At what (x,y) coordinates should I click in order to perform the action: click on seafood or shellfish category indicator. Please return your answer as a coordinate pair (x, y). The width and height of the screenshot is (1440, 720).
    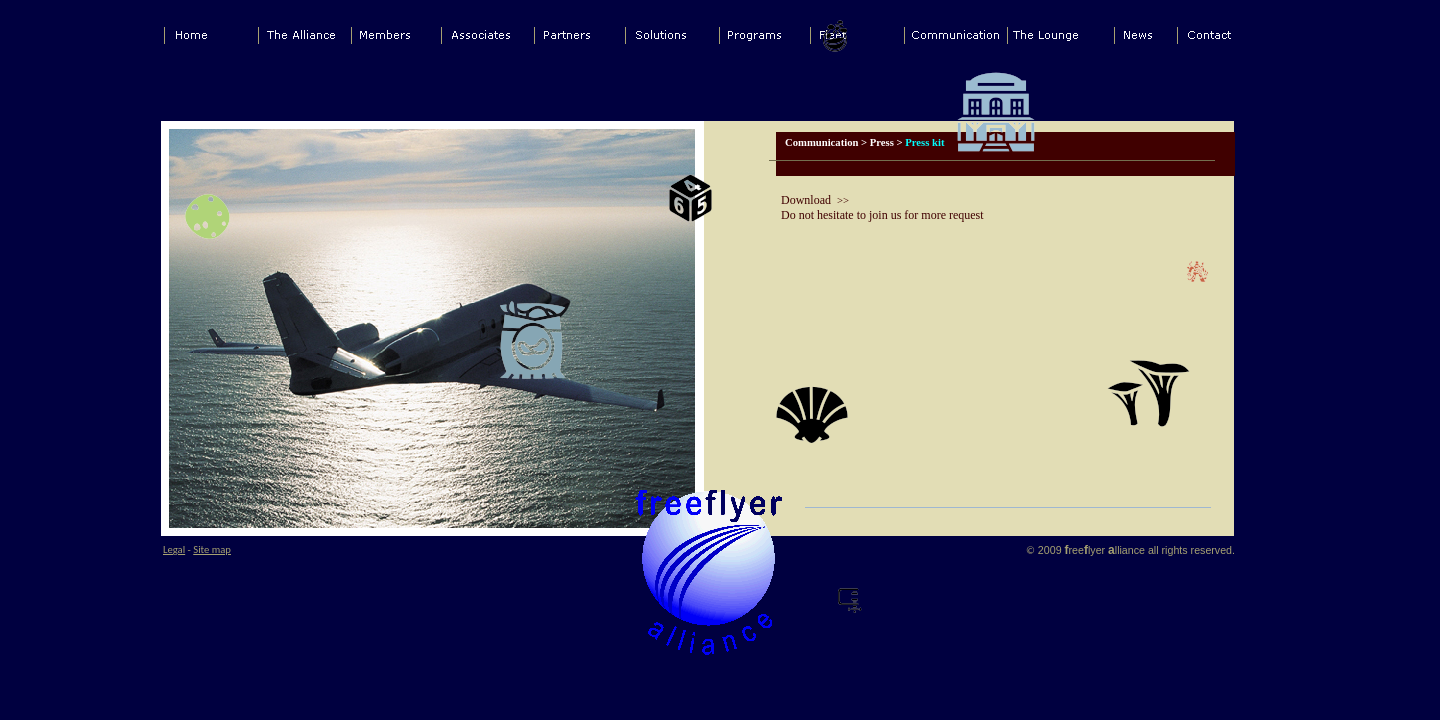
    Looking at the image, I should click on (812, 414).